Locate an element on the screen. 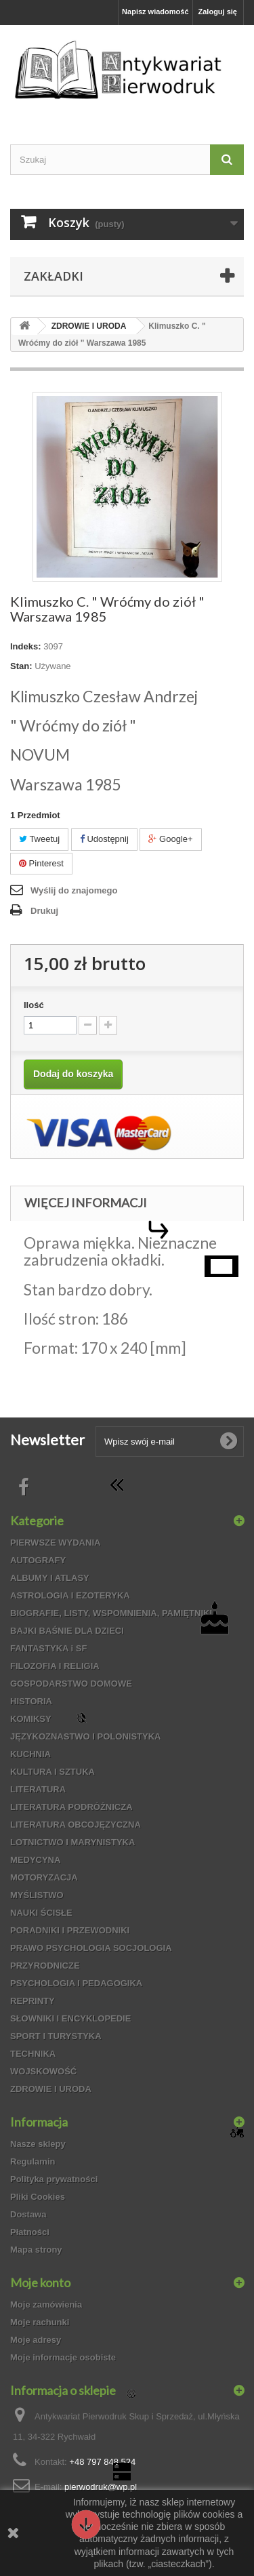 This screenshot has height=2576, width=254. view birthday reminders is located at coordinates (215, 1619).